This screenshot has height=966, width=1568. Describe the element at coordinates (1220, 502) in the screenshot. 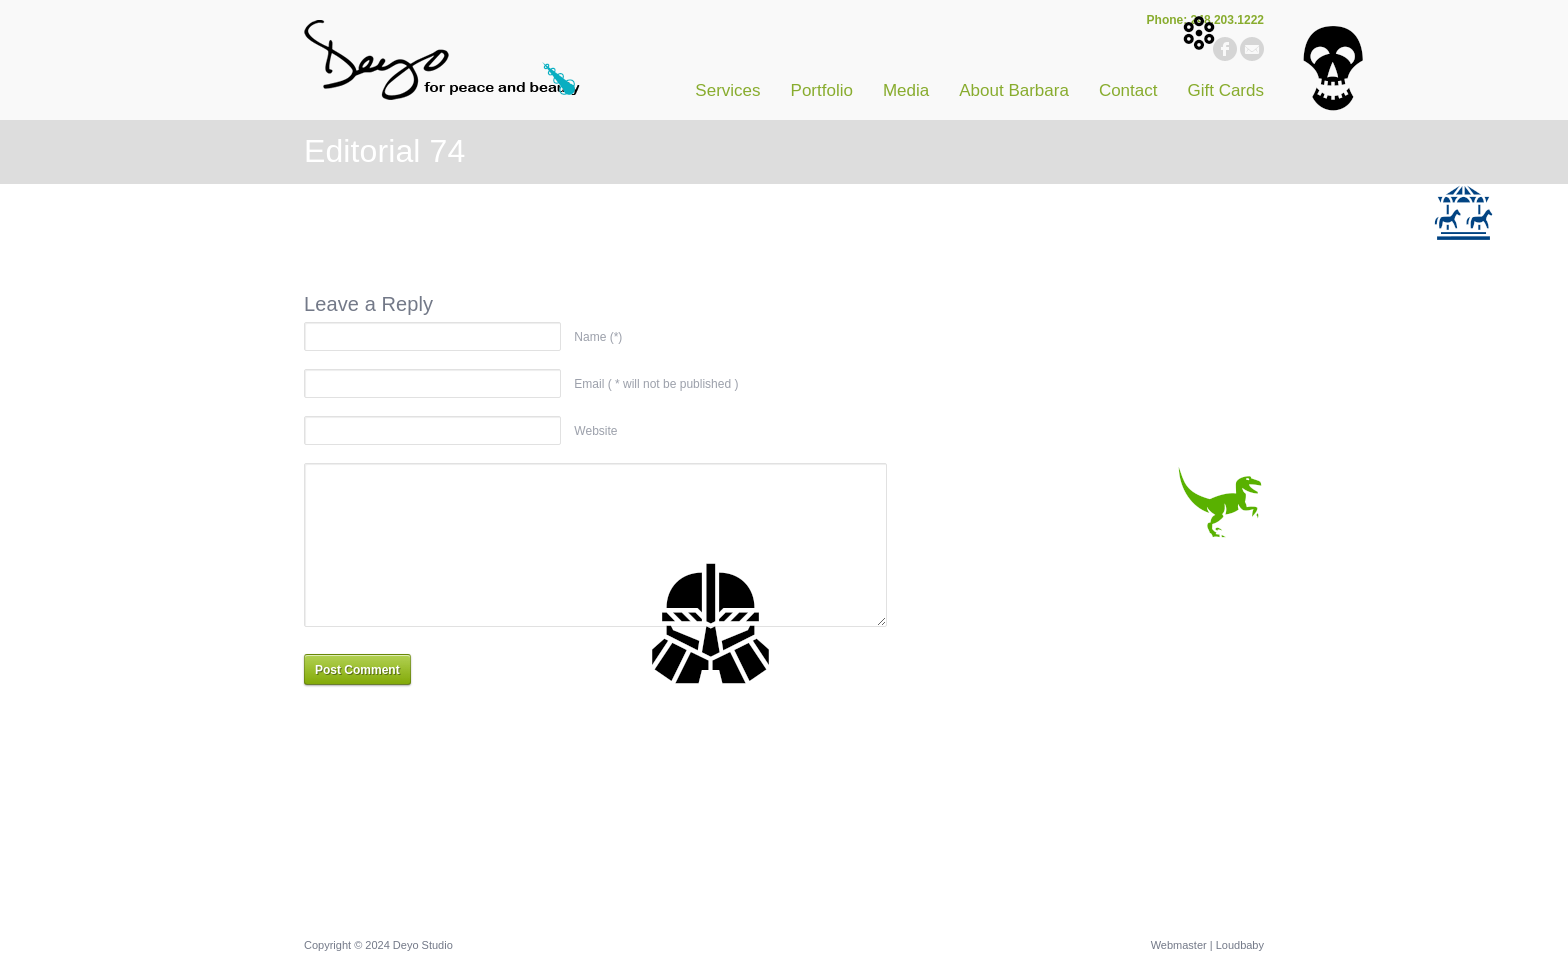

I see `dinosaur or prehistoric creature category in a game` at that location.